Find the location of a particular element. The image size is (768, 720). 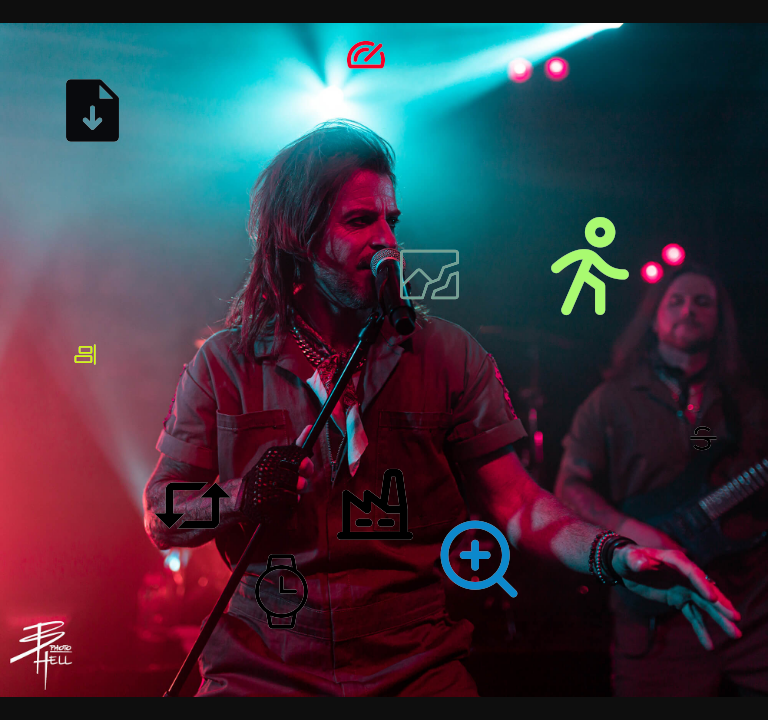

view manufacturing or production settings is located at coordinates (375, 507).